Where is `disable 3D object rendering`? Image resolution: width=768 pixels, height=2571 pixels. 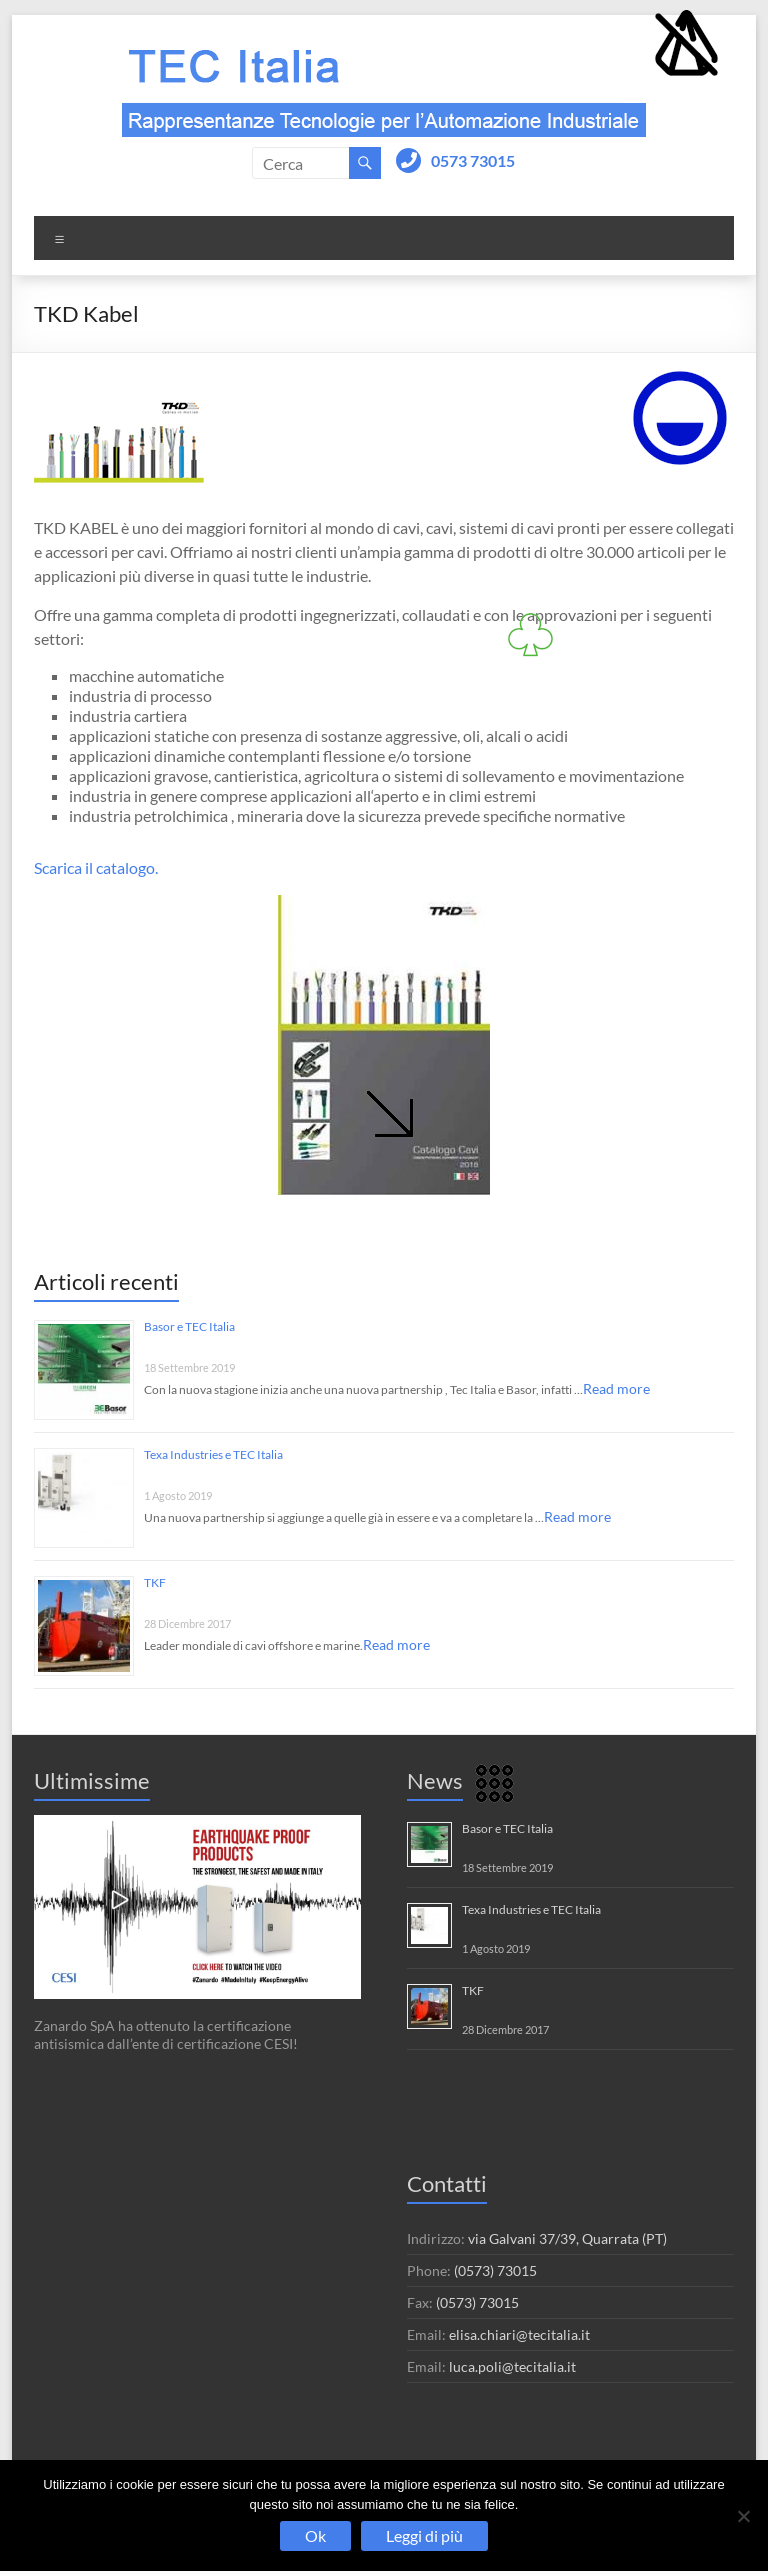 disable 3D object rendering is located at coordinates (686, 44).